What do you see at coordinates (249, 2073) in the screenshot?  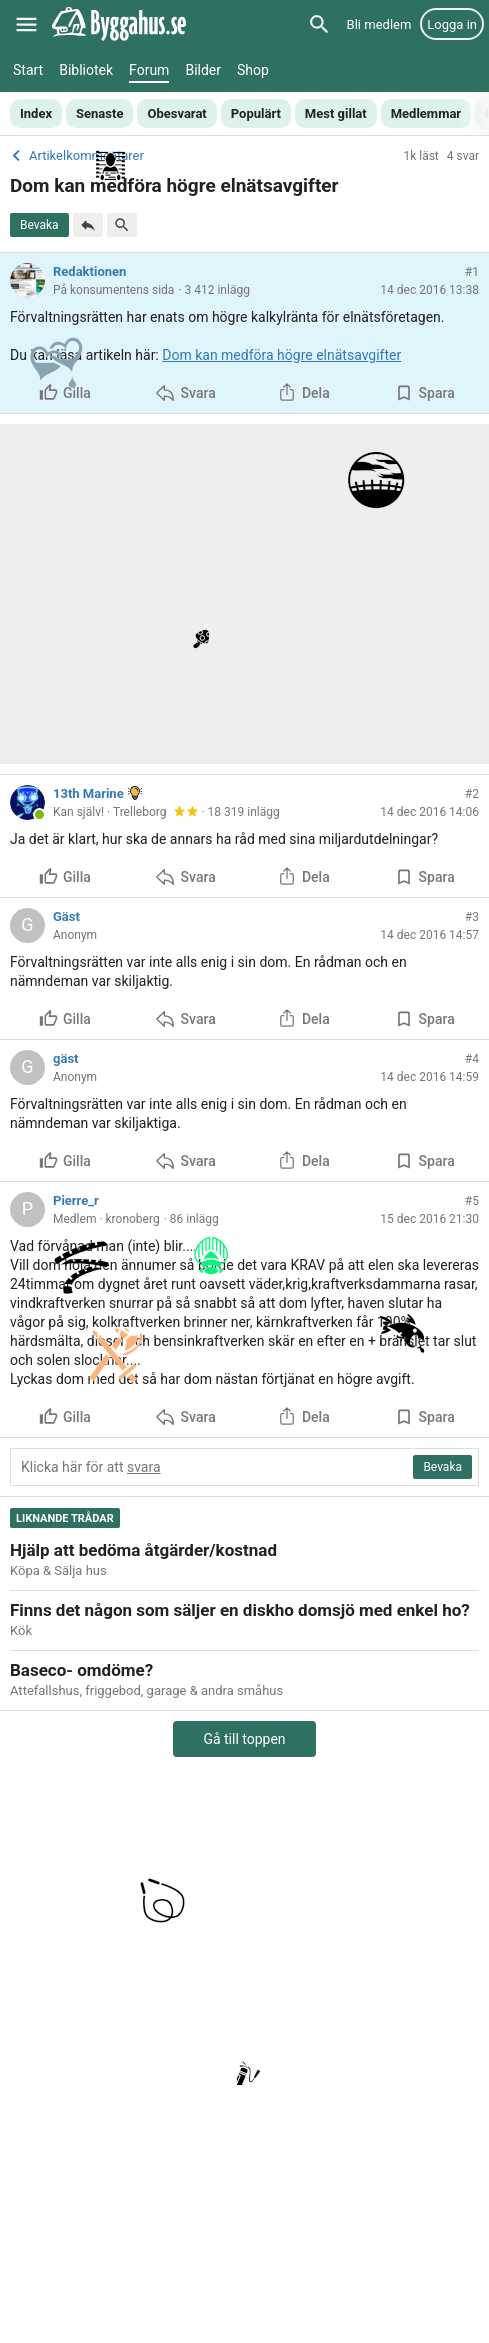 I see `access fire safety equipment or information` at bounding box center [249, 2073].